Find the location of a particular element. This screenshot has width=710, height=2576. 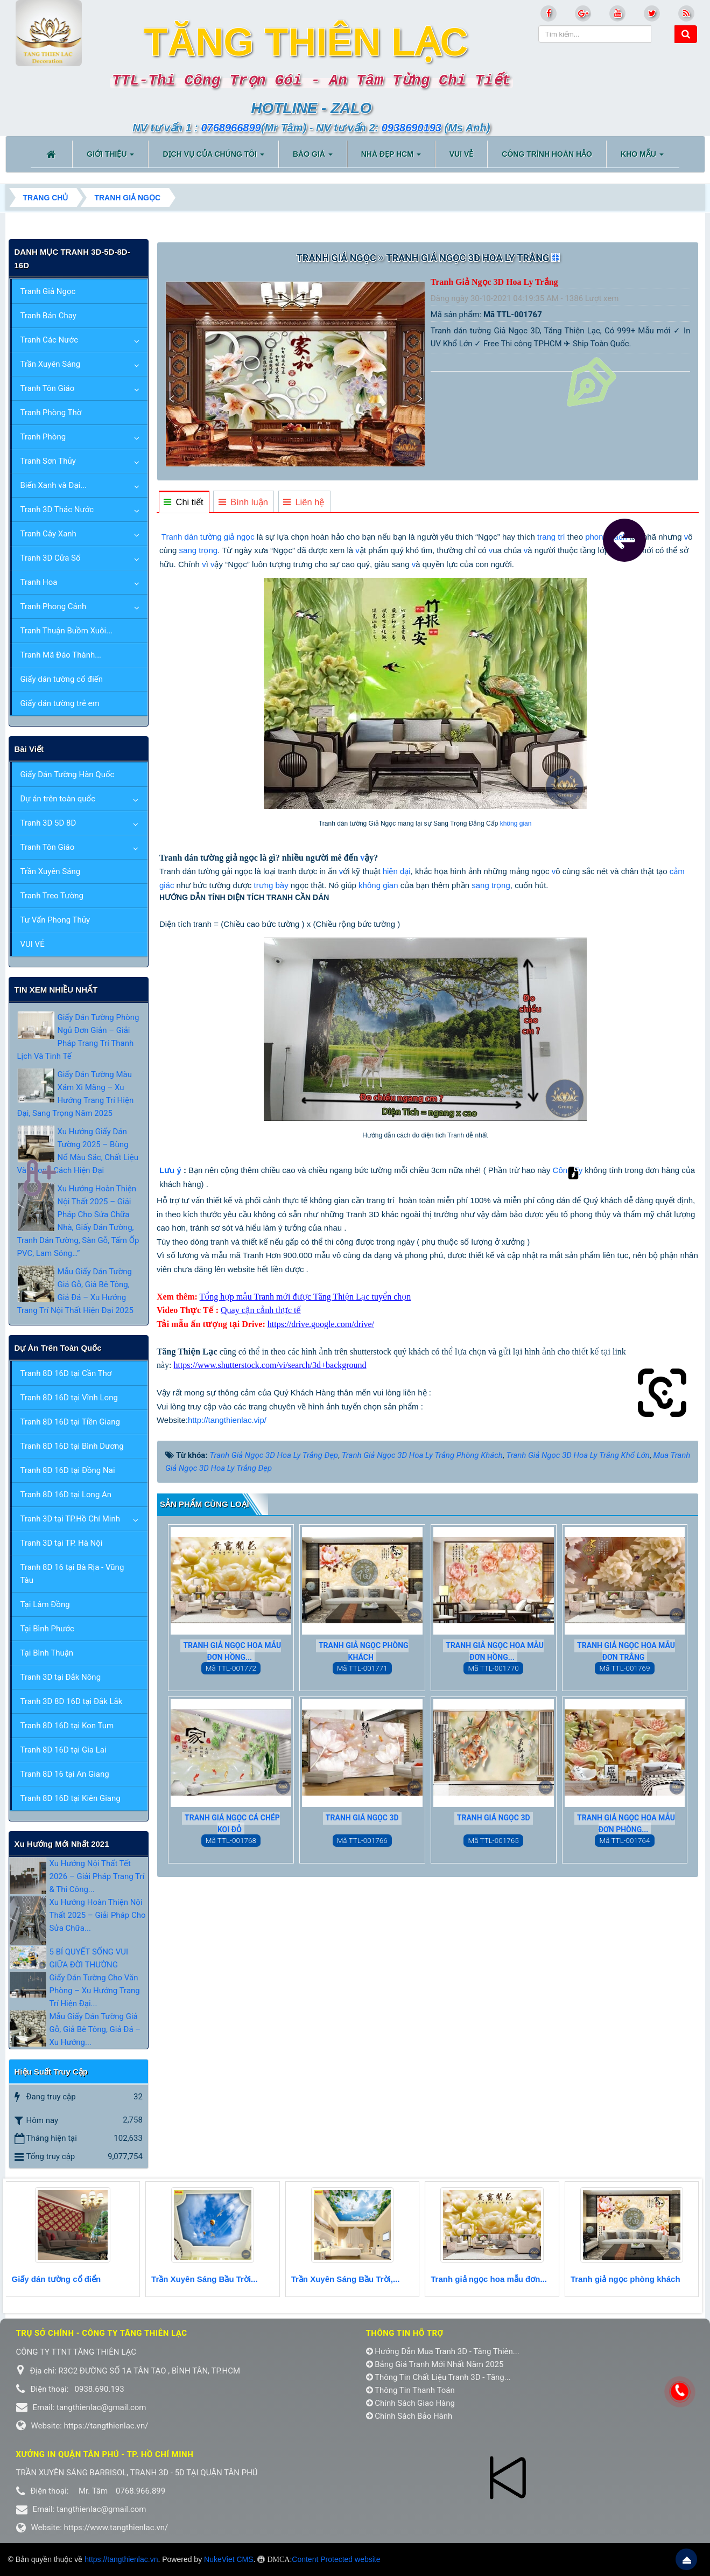

increase temperature setting is located at coordinates (36, 1178).